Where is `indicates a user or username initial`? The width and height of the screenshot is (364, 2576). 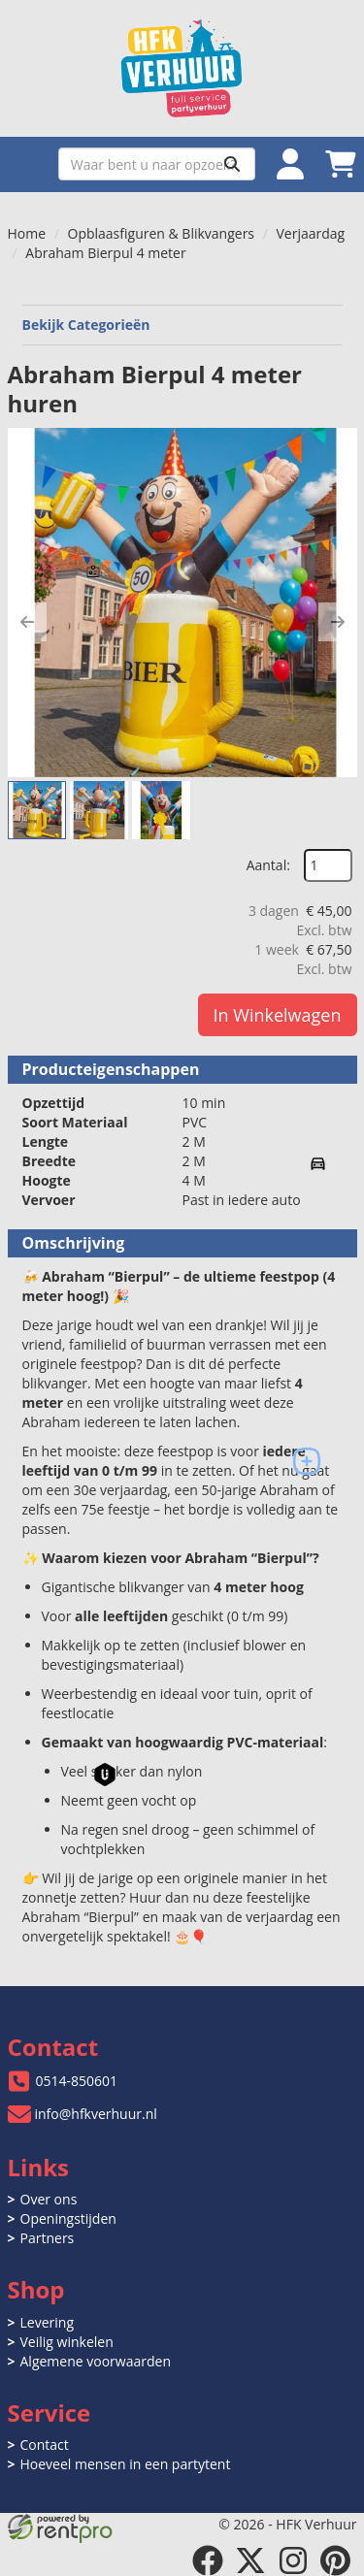
indicates a user or username initial is located at coordinates (105, 1775).